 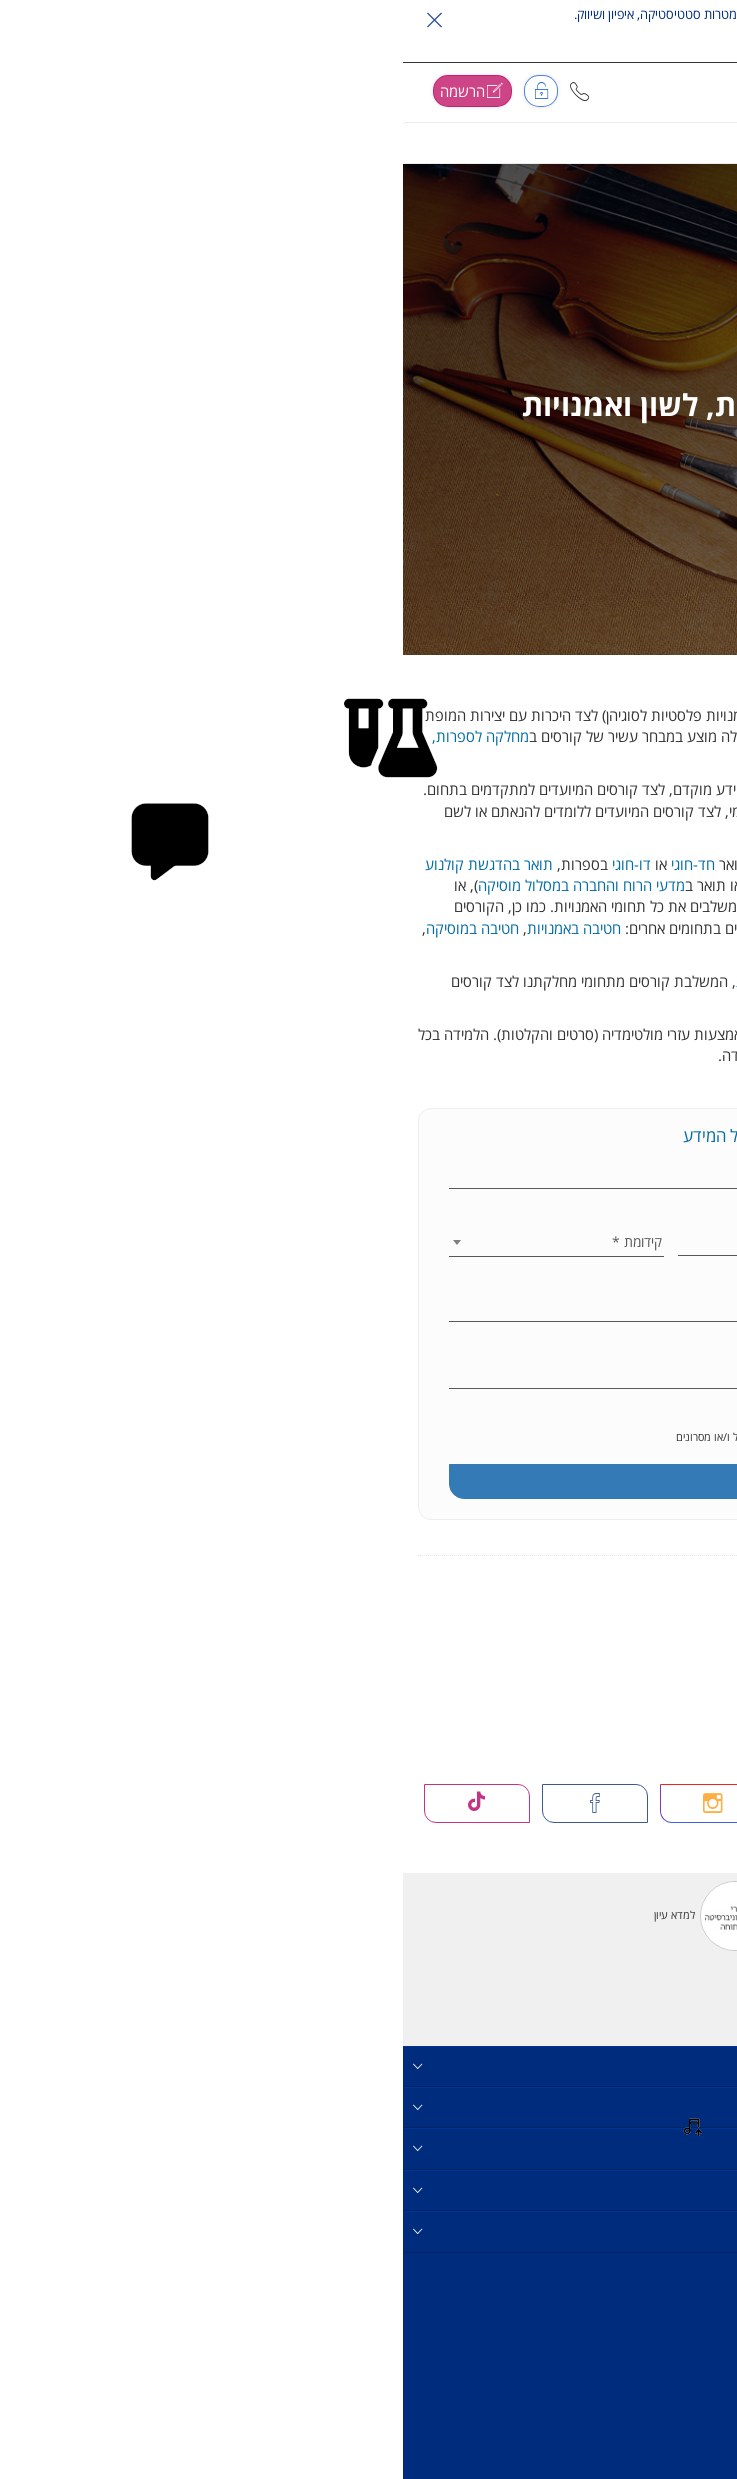 What do you see at coordinates (692, 2126) in the screenshot?
I see `increase music volume` at bounding box center [692, 2126].